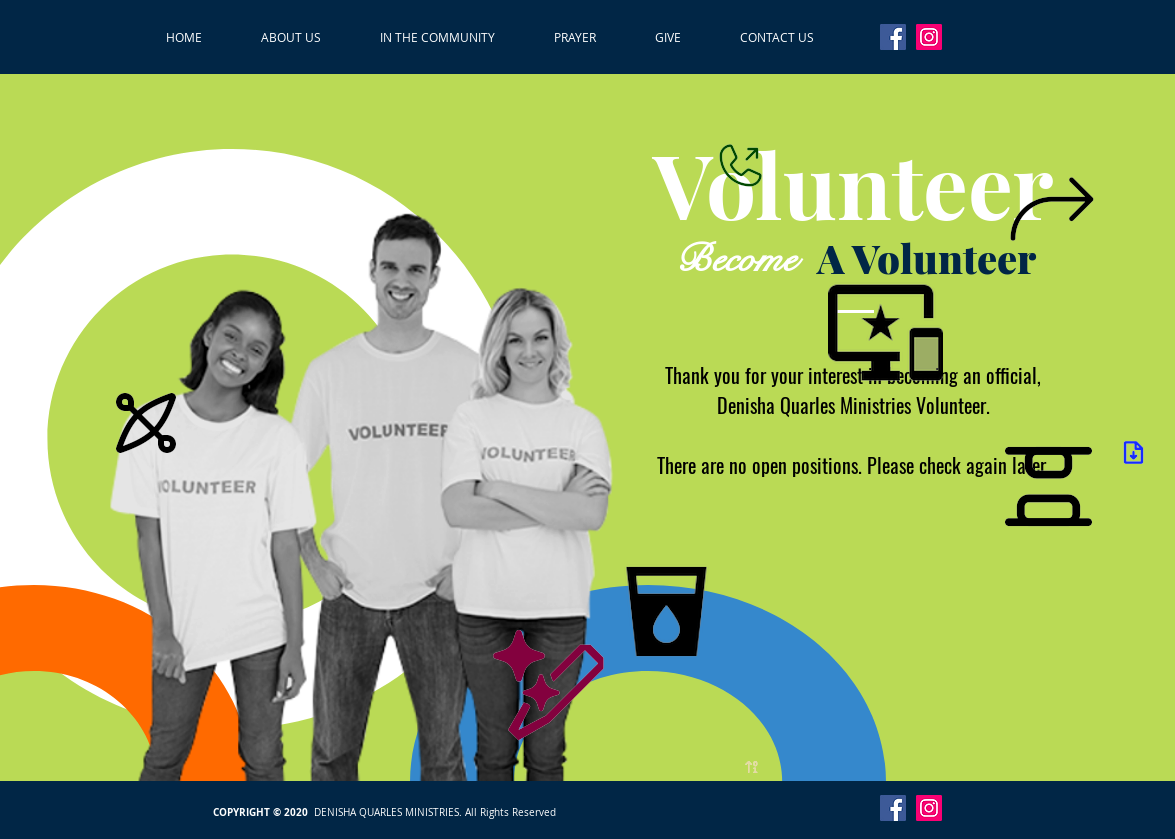  I want to click on share or forward content, so click(1052, 209).